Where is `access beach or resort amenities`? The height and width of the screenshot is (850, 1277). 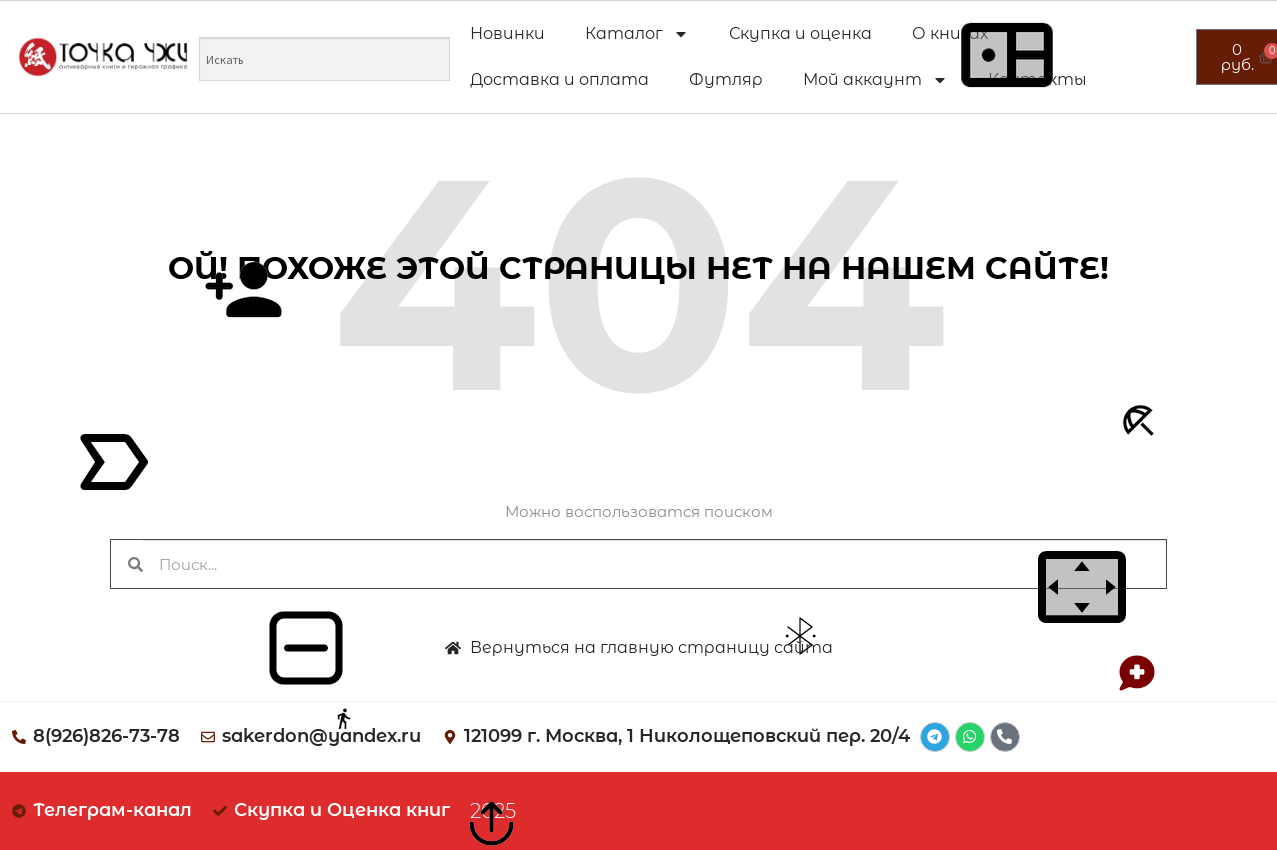
access beach or resort amenities is located at coordinates (1138, 420).